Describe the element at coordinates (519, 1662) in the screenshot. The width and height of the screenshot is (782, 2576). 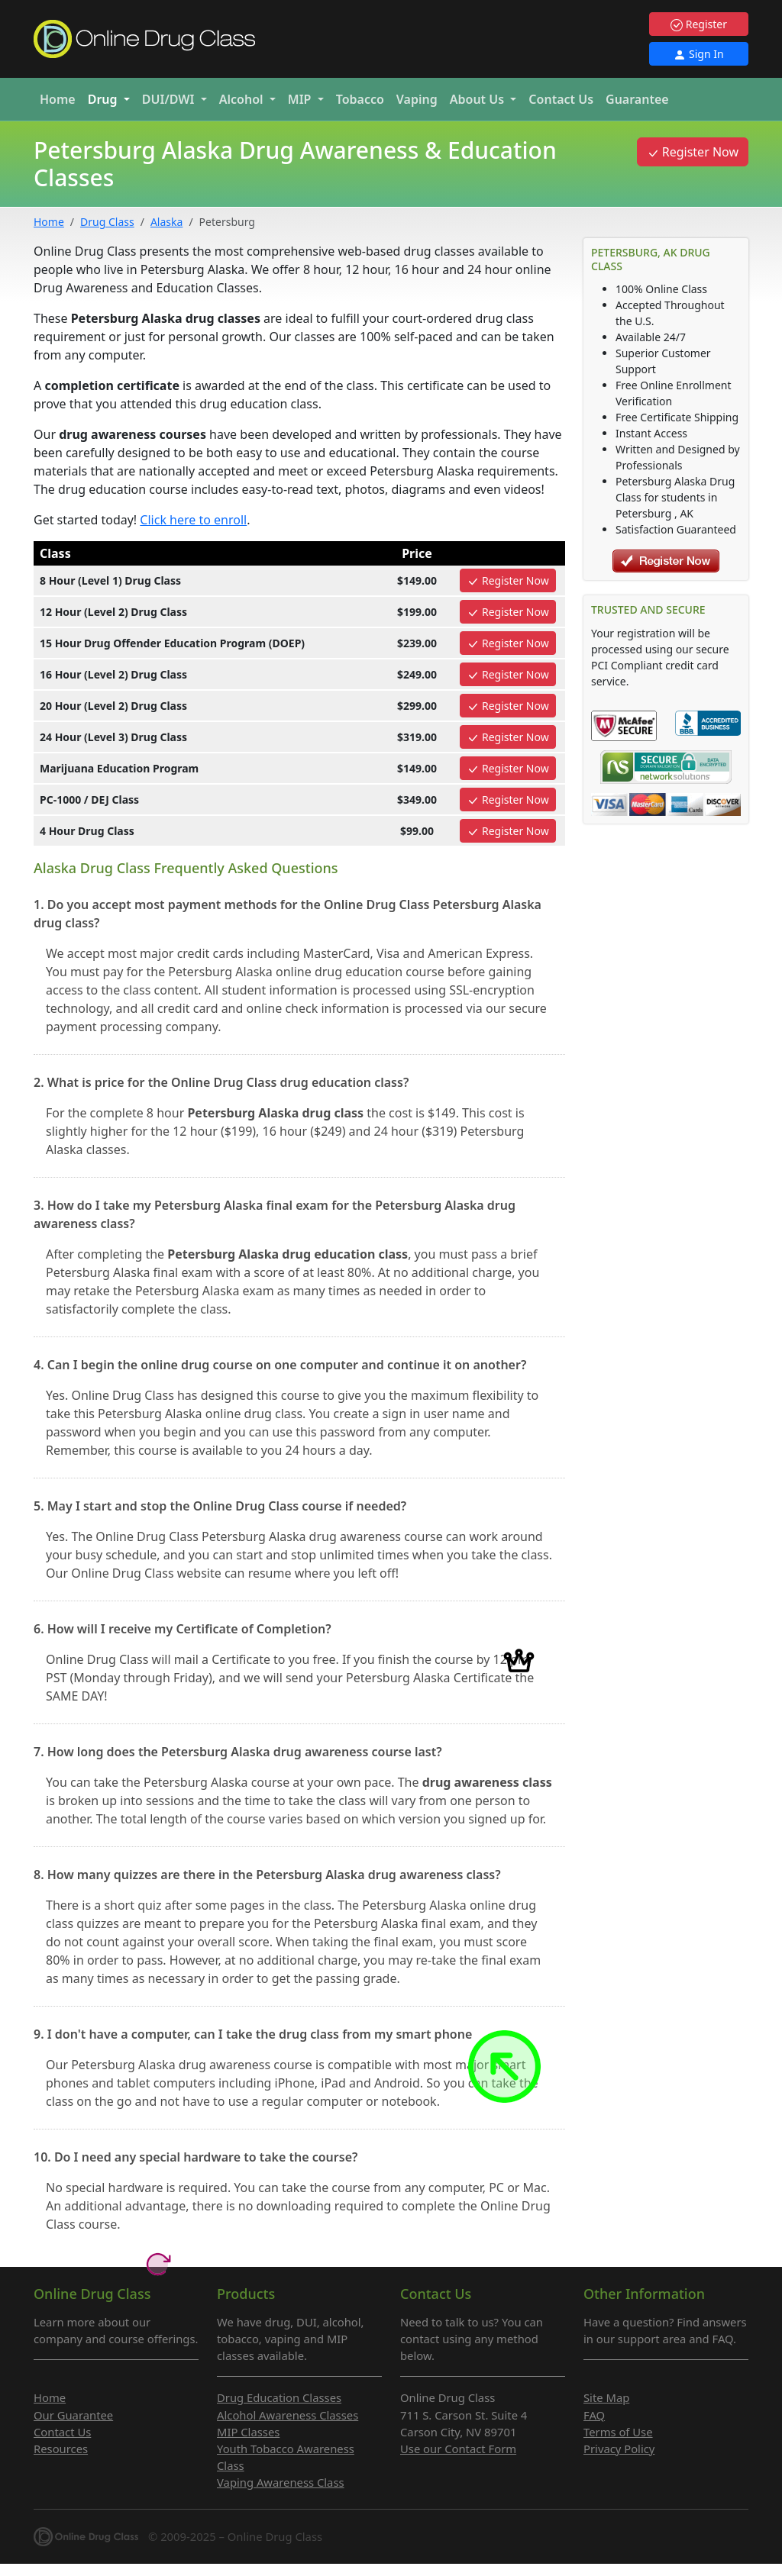
I see `indicates premium or VIP membership status` at that location.